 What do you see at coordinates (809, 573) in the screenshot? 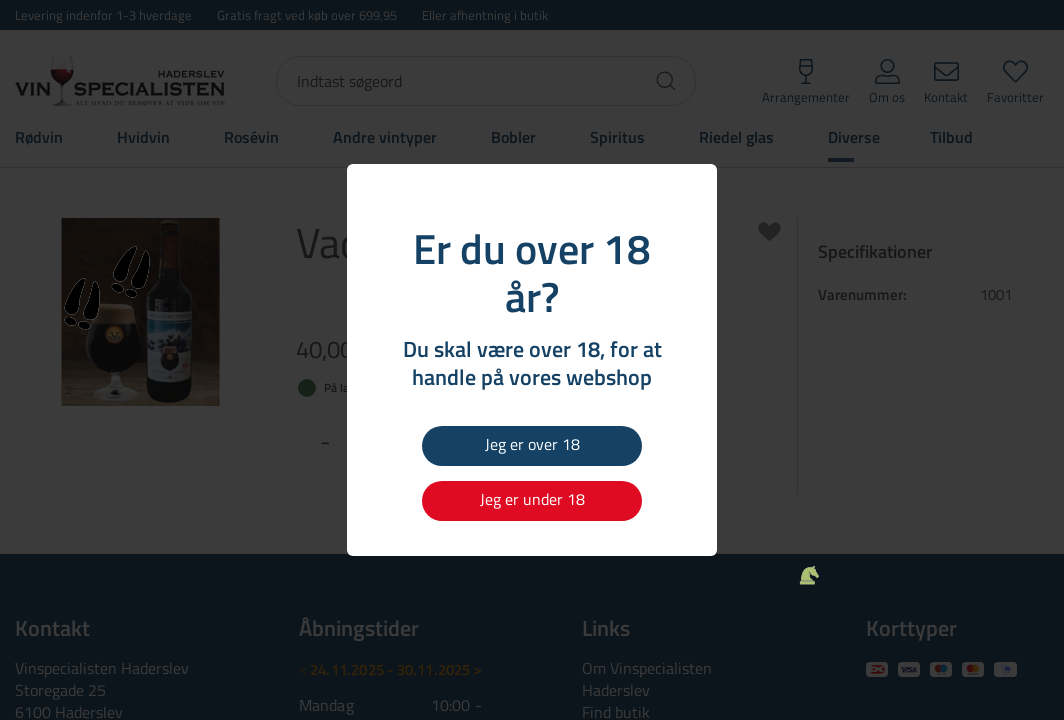
I see `play chess or strategy games` at bounding box center [809, 573].